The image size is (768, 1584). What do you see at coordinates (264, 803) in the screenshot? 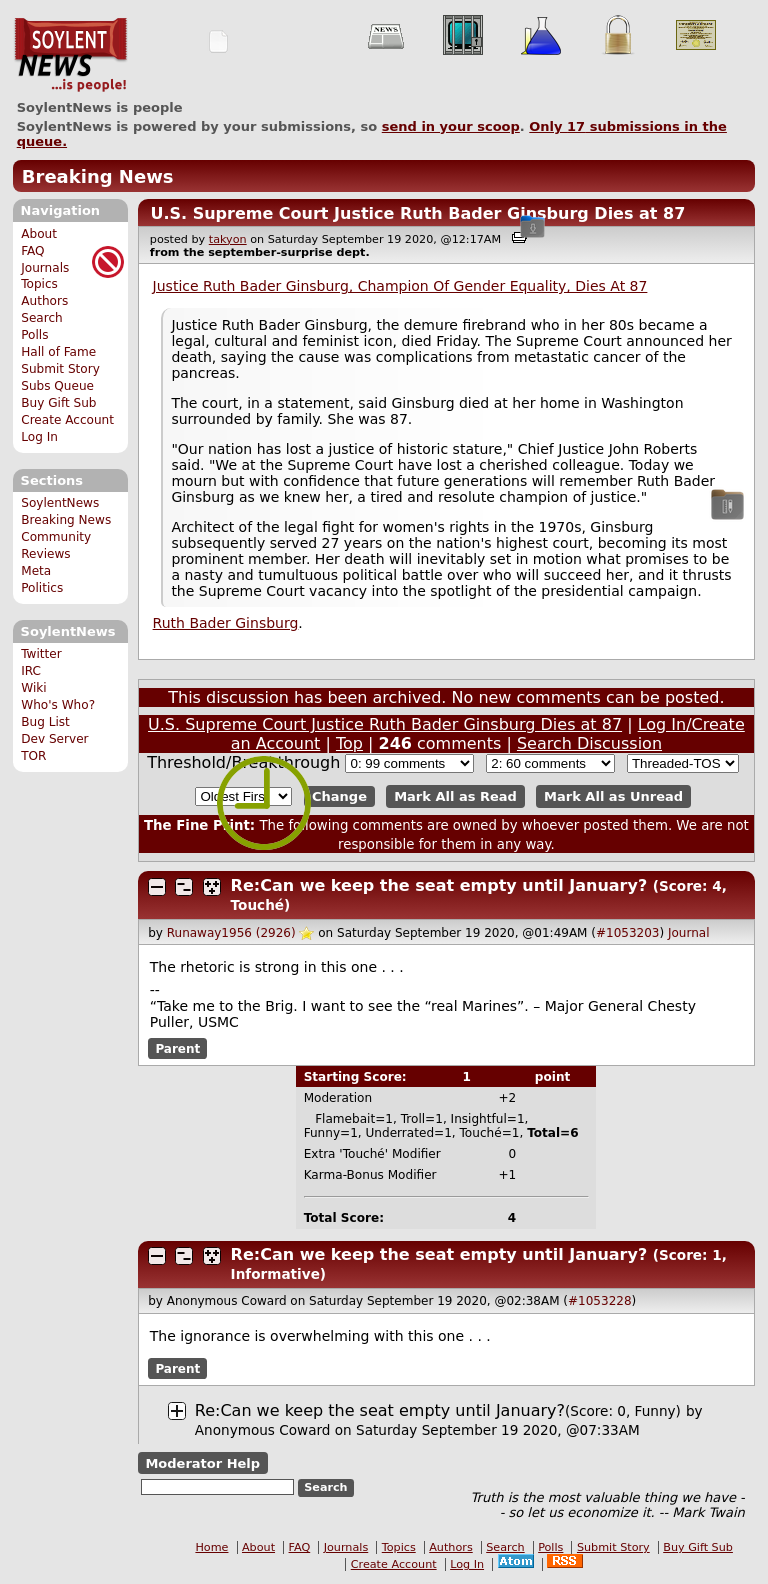
I see `access date and time settings` at bounding box center [264, 803].